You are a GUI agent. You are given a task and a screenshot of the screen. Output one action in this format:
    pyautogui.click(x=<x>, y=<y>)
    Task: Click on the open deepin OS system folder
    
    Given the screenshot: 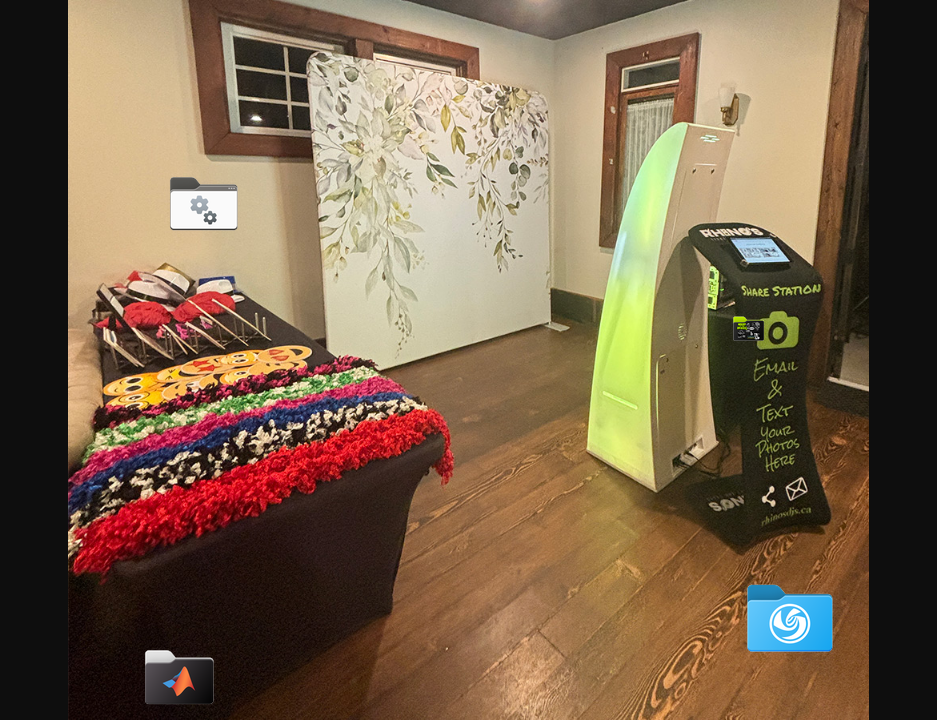 What is the action you would take?
    pyautogui.click(x=789, y=620)
    